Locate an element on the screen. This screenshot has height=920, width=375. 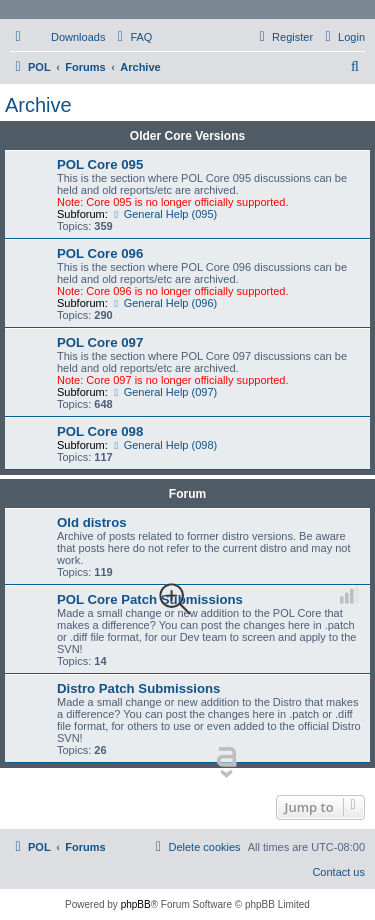
zoom in or increase magnification is located at coordinates (175, 599).